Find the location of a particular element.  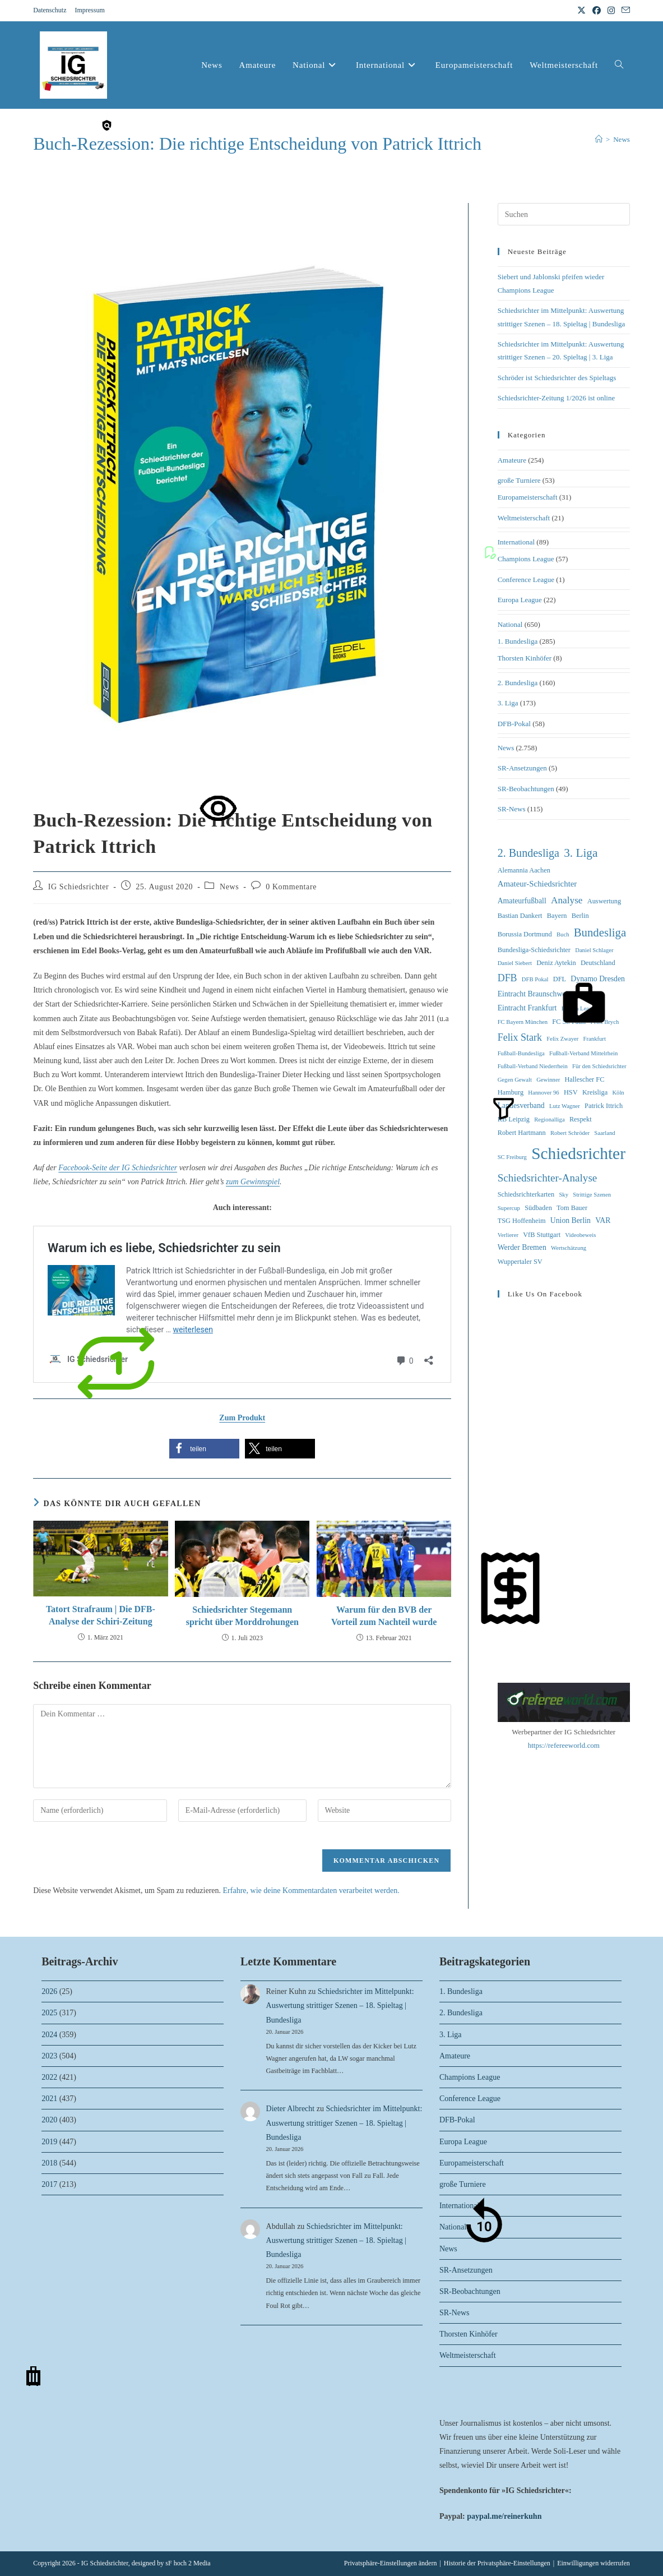

toggle password visibility is located at coordinates (218, 808).